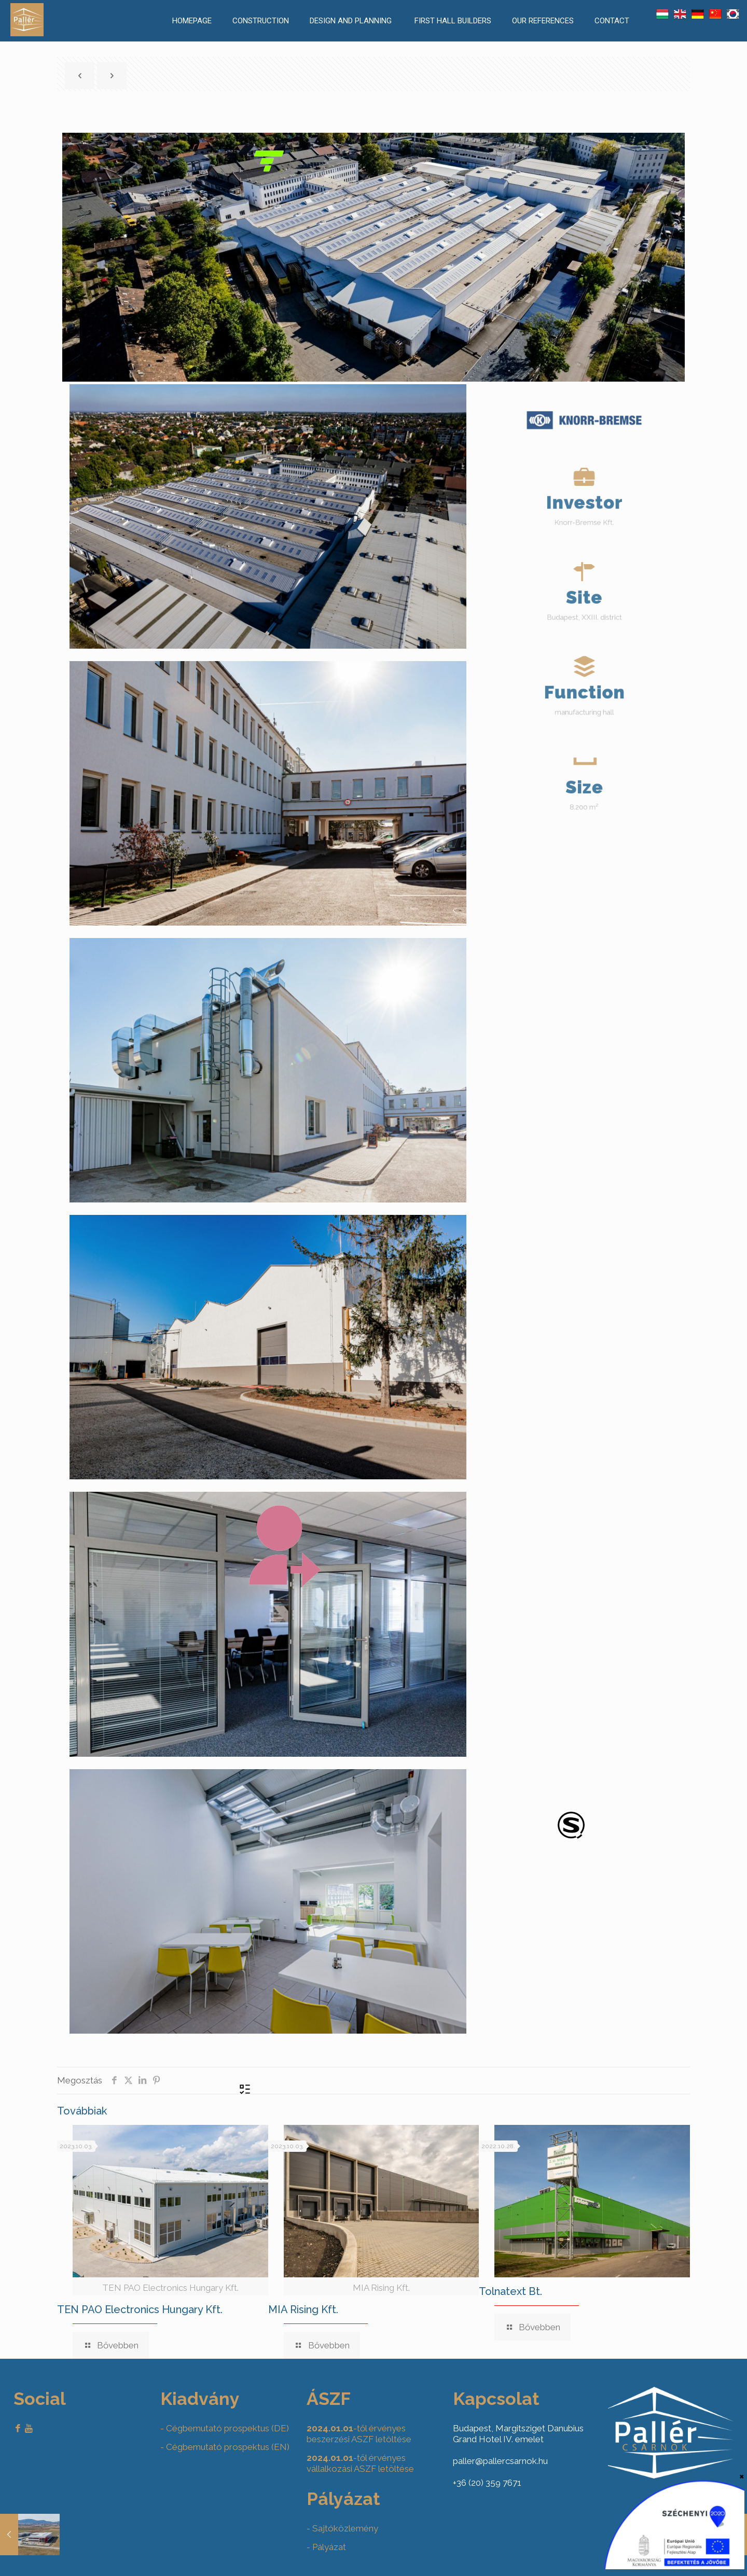  I want to click on view completed tasks in a checklist, so click(245, 2089).